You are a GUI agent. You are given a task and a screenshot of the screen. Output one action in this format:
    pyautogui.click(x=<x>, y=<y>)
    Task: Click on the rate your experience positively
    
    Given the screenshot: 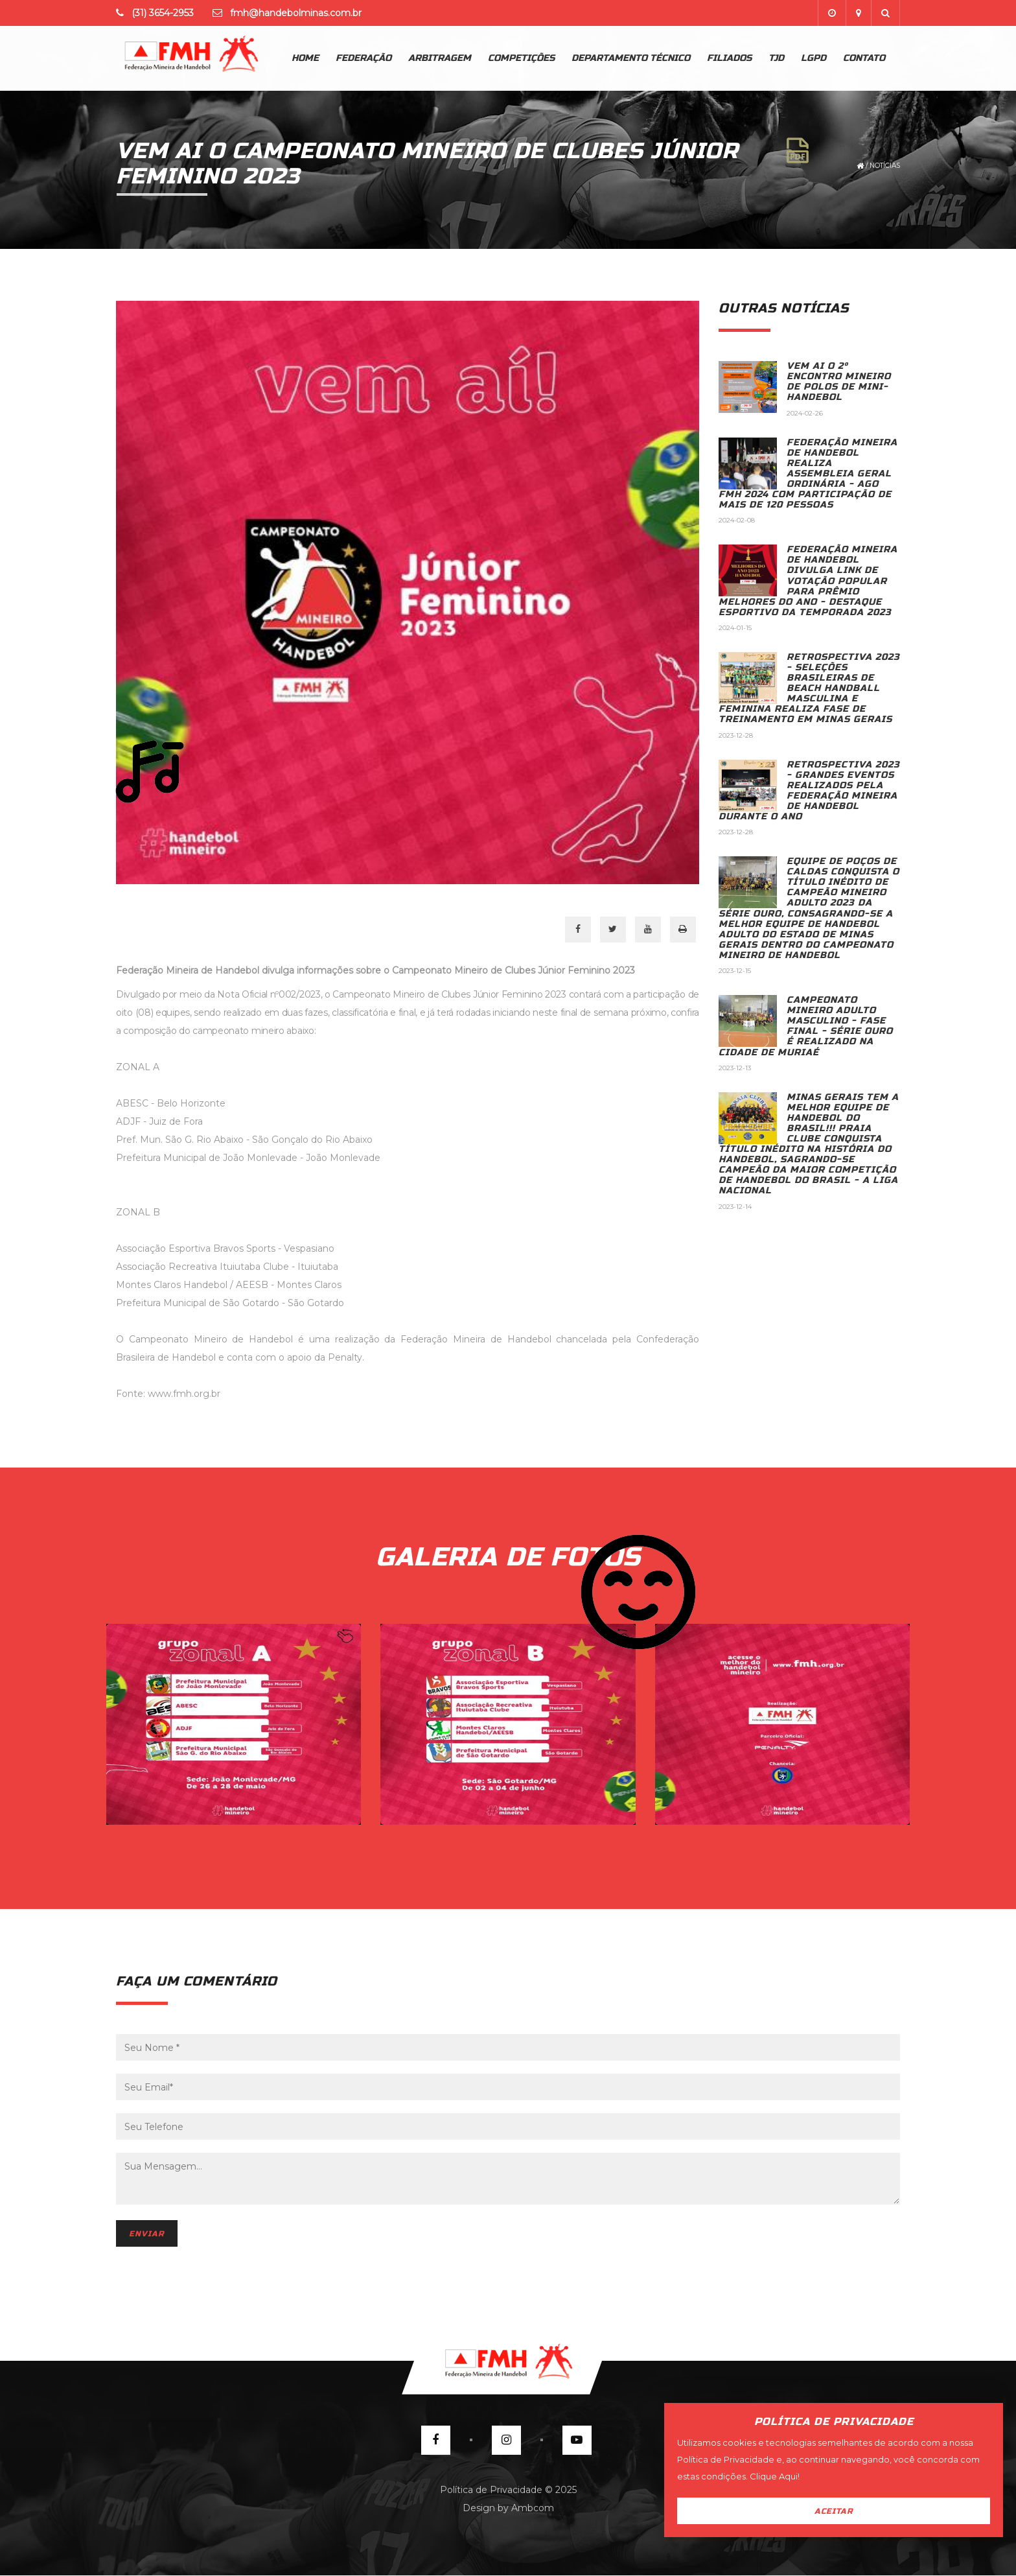 What is the action you would take?
    pyautogui.click(x=638, y=1592)
    